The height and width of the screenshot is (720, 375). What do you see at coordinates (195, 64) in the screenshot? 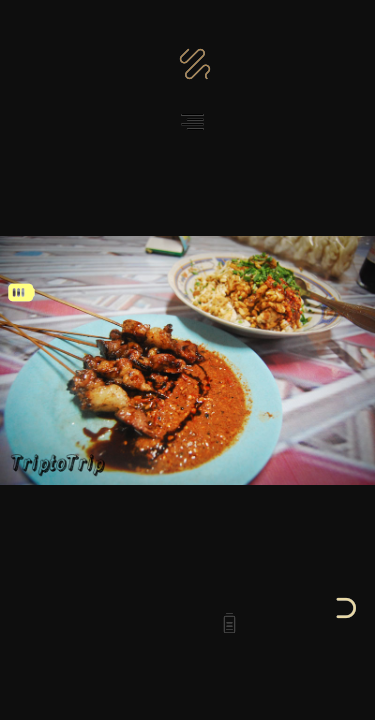
I see `access freehand drawing or annotation tools` at bounding box center [195, 64].